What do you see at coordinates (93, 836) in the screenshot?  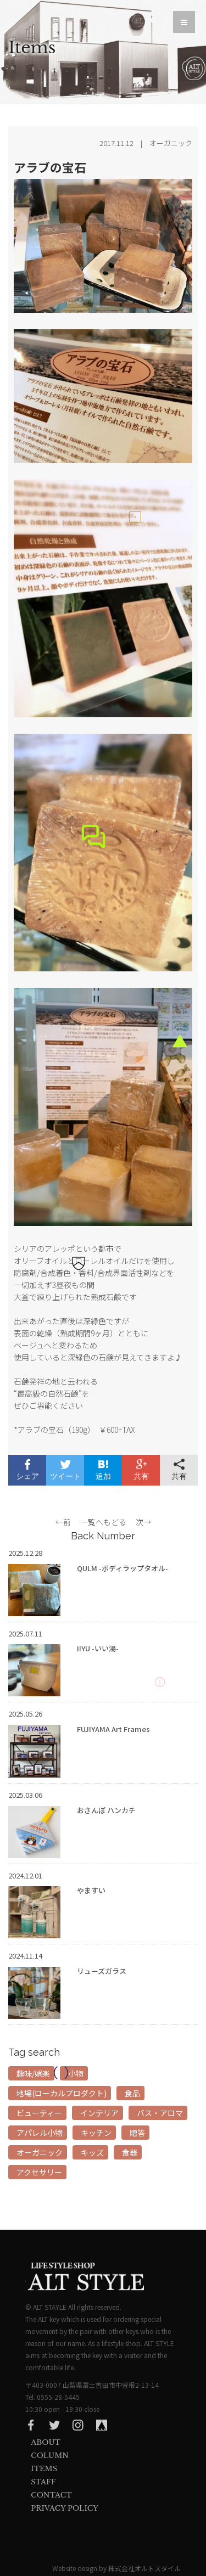 I see `open group chat or conversations` at bounding box center [93, 836].